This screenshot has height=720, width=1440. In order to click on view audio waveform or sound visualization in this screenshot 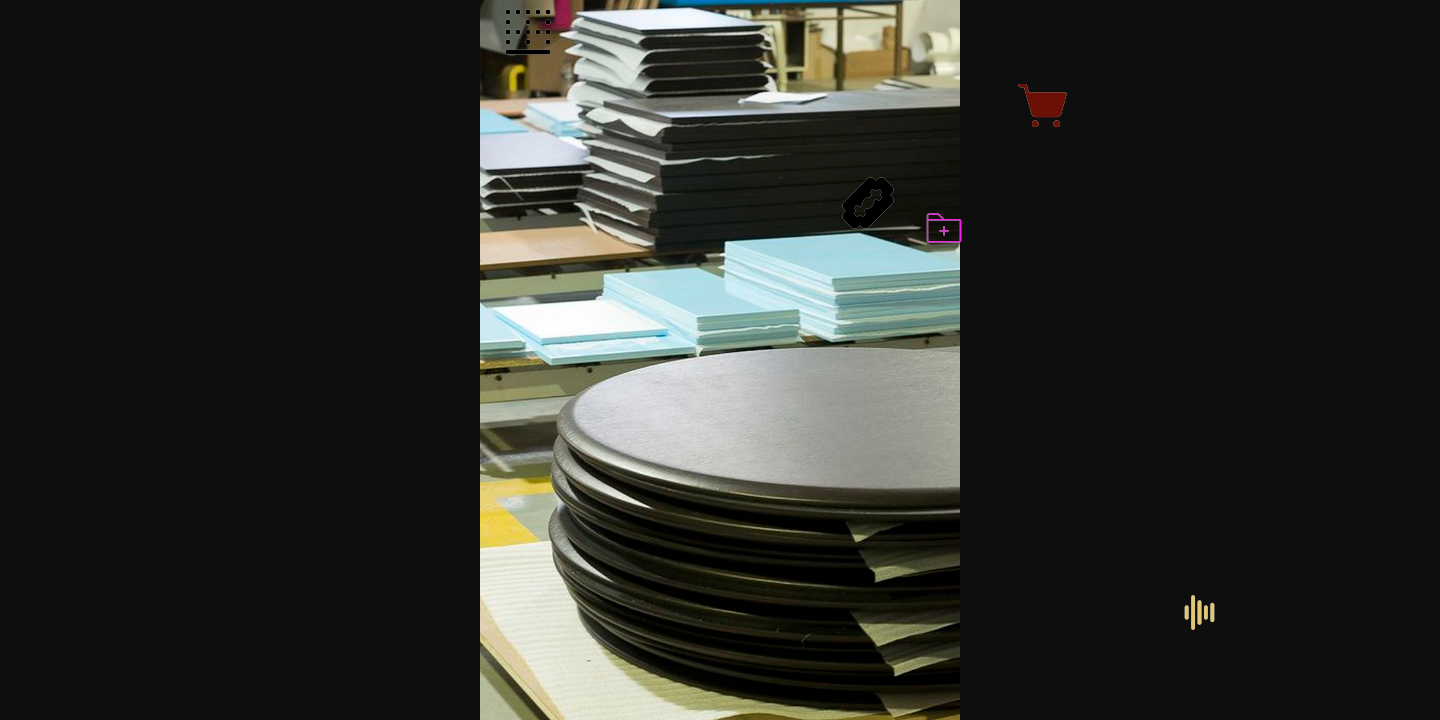, I will do `click(1199, 612)`.